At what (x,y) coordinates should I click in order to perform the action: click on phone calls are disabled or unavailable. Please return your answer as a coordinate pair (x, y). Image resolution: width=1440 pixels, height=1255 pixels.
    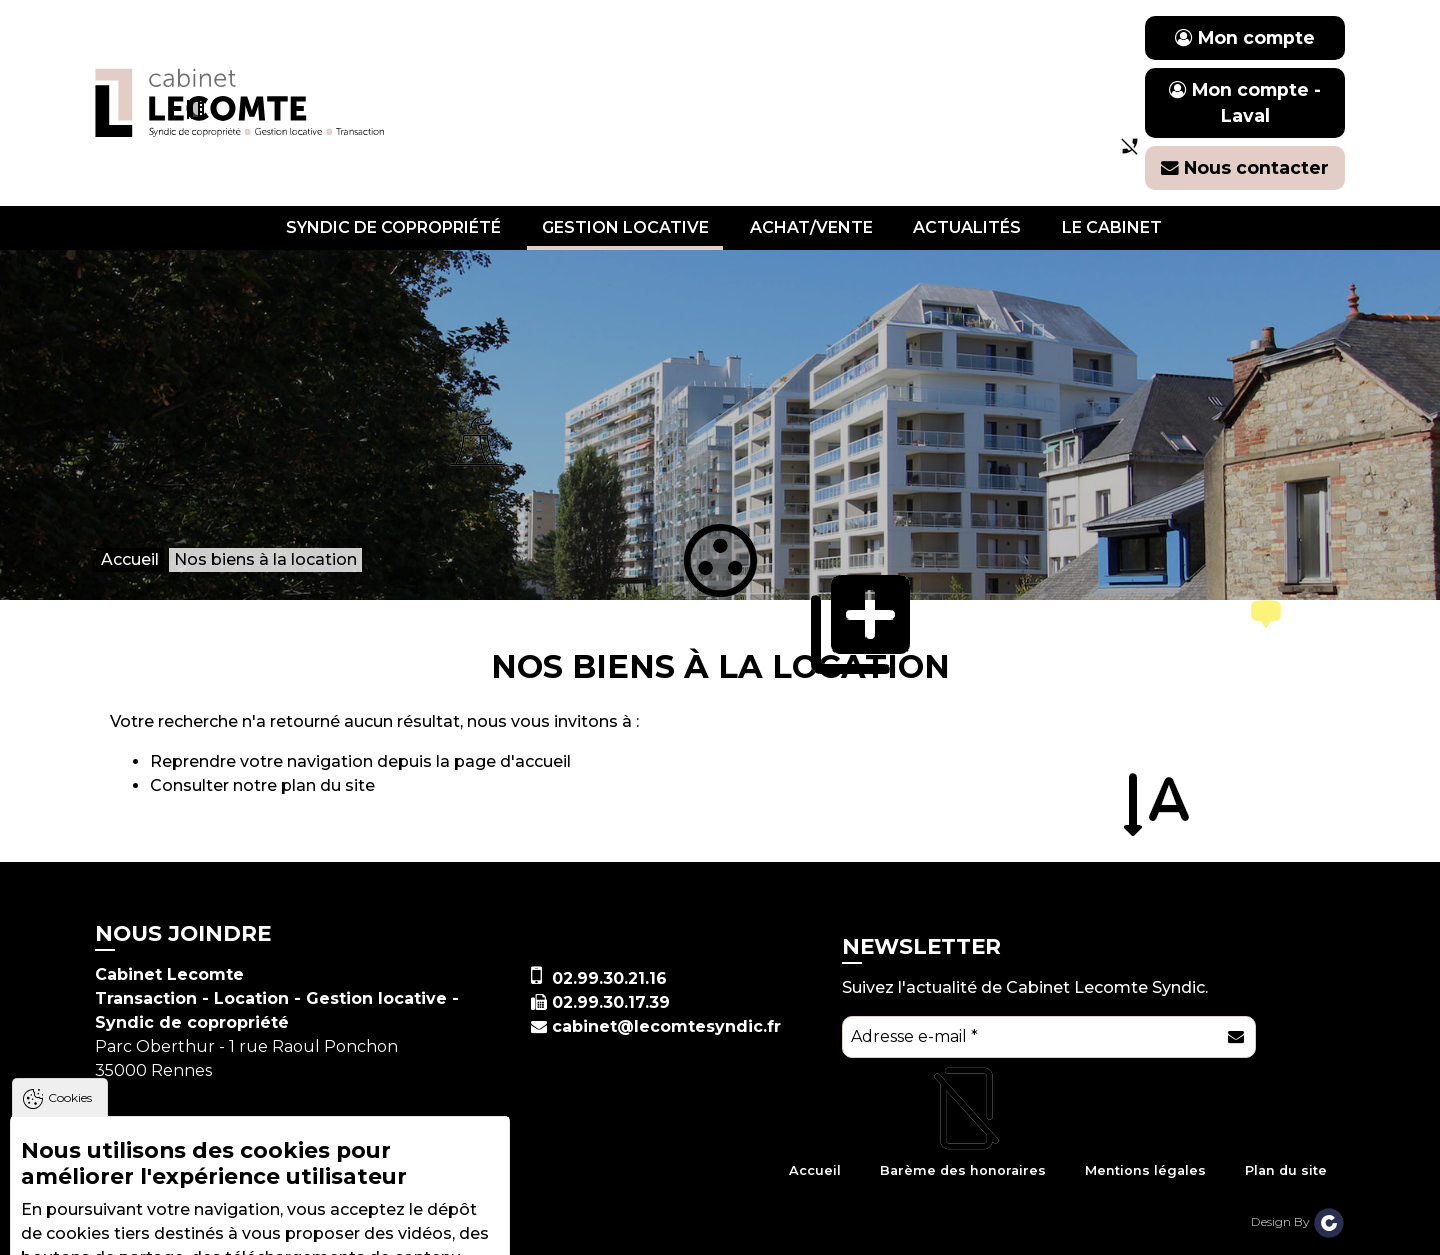
    Looking at the image, I should click on (1130, 146).